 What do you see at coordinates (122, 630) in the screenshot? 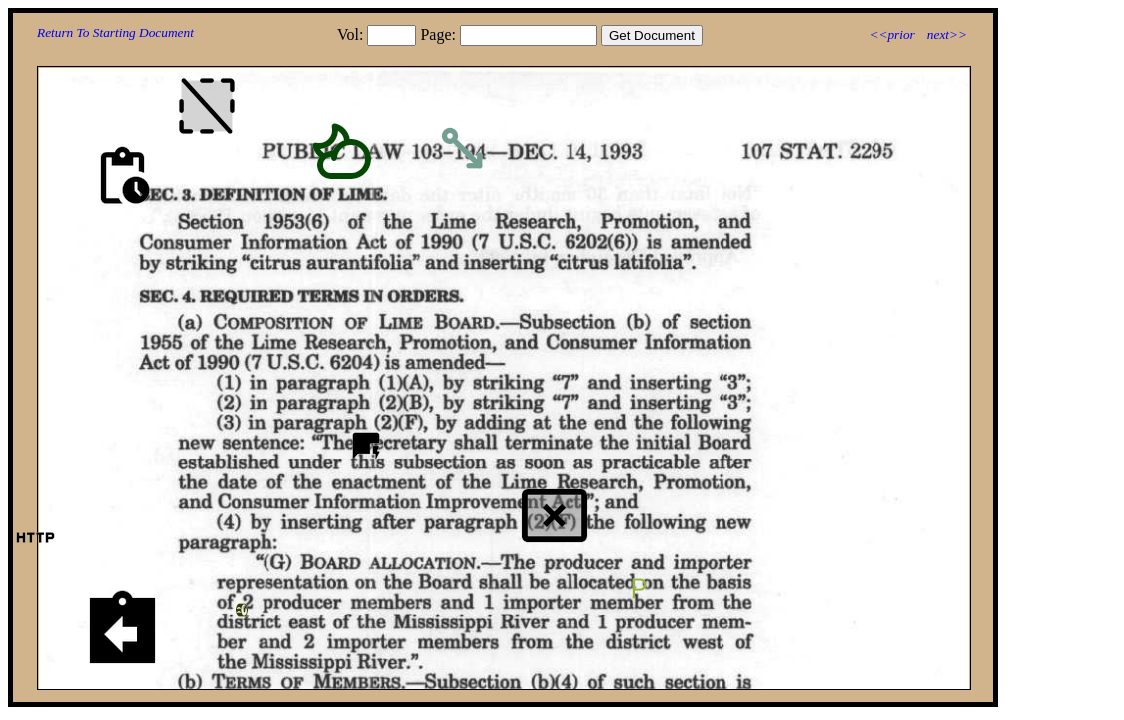
I see `return or send back an assignment` at bounding box center [122, 630].